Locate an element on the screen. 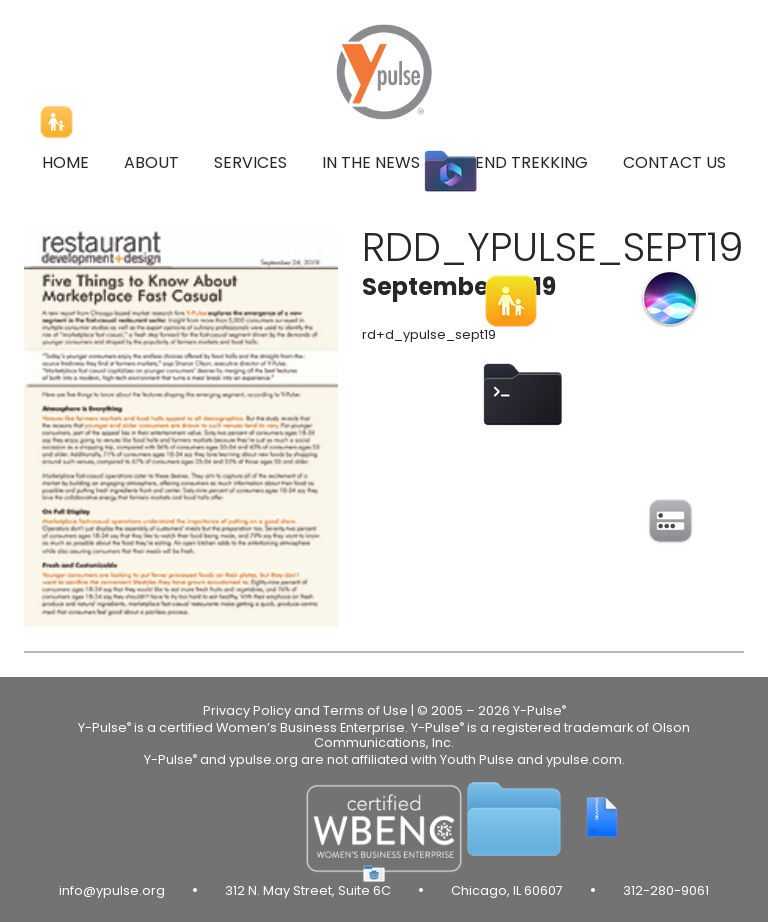 The height and width of the screenshot is (922, 768). open parental controls settings is located at coordinates (511, 301).